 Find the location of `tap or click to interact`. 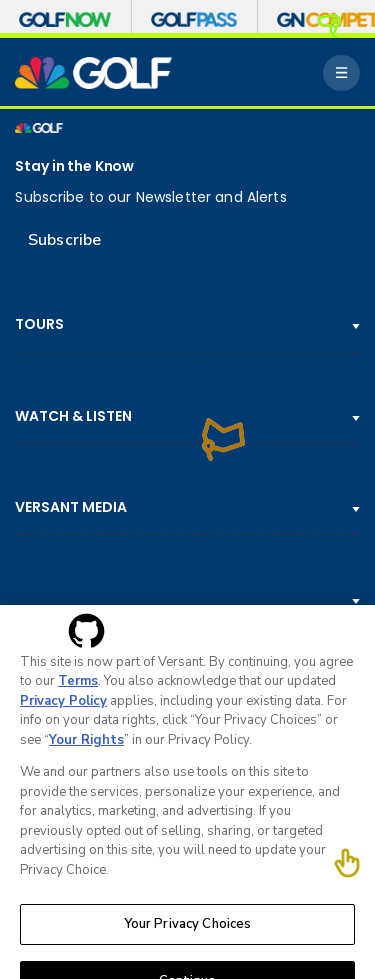

tap or click to interact is located at coordinates (347, 863).